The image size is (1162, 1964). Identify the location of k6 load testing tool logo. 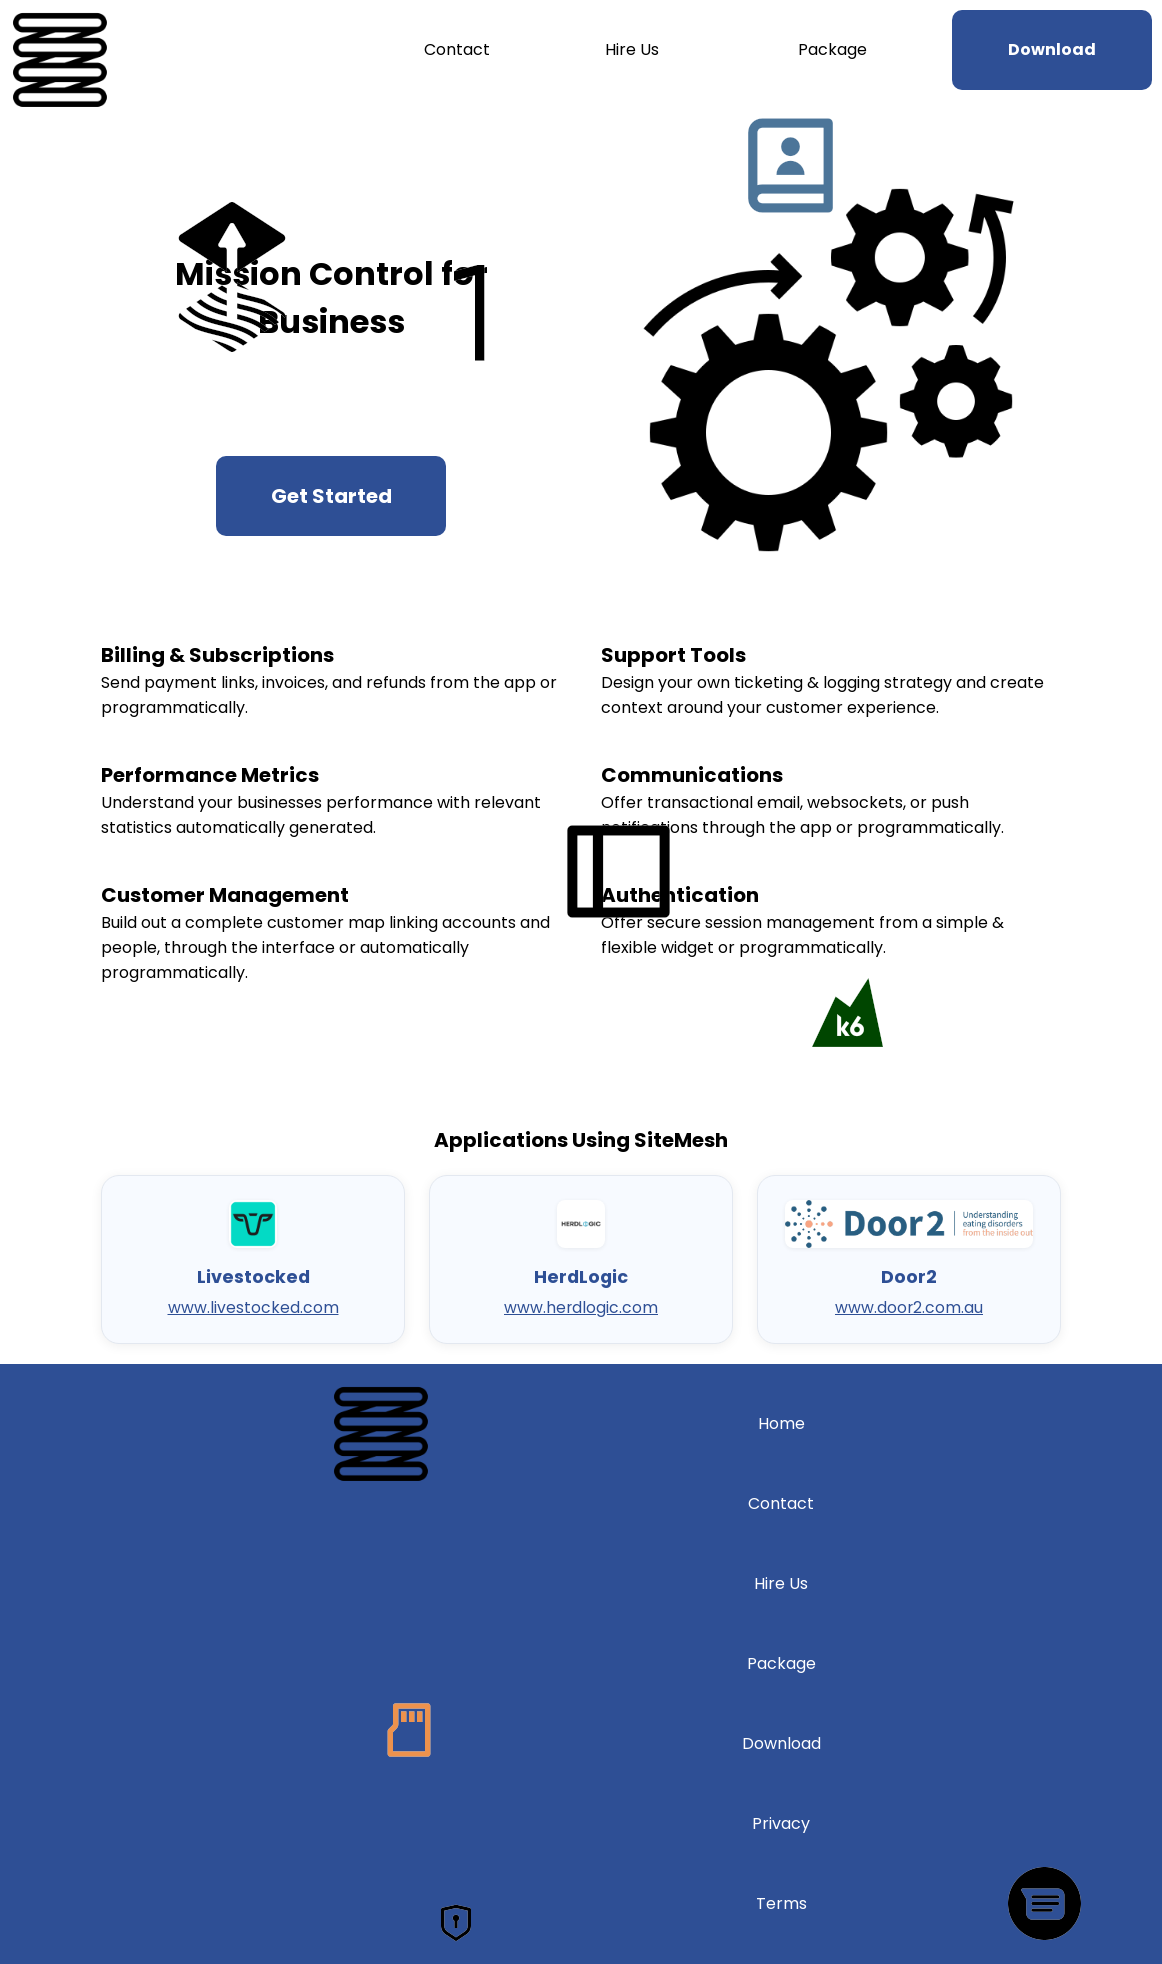
(847, 1012).